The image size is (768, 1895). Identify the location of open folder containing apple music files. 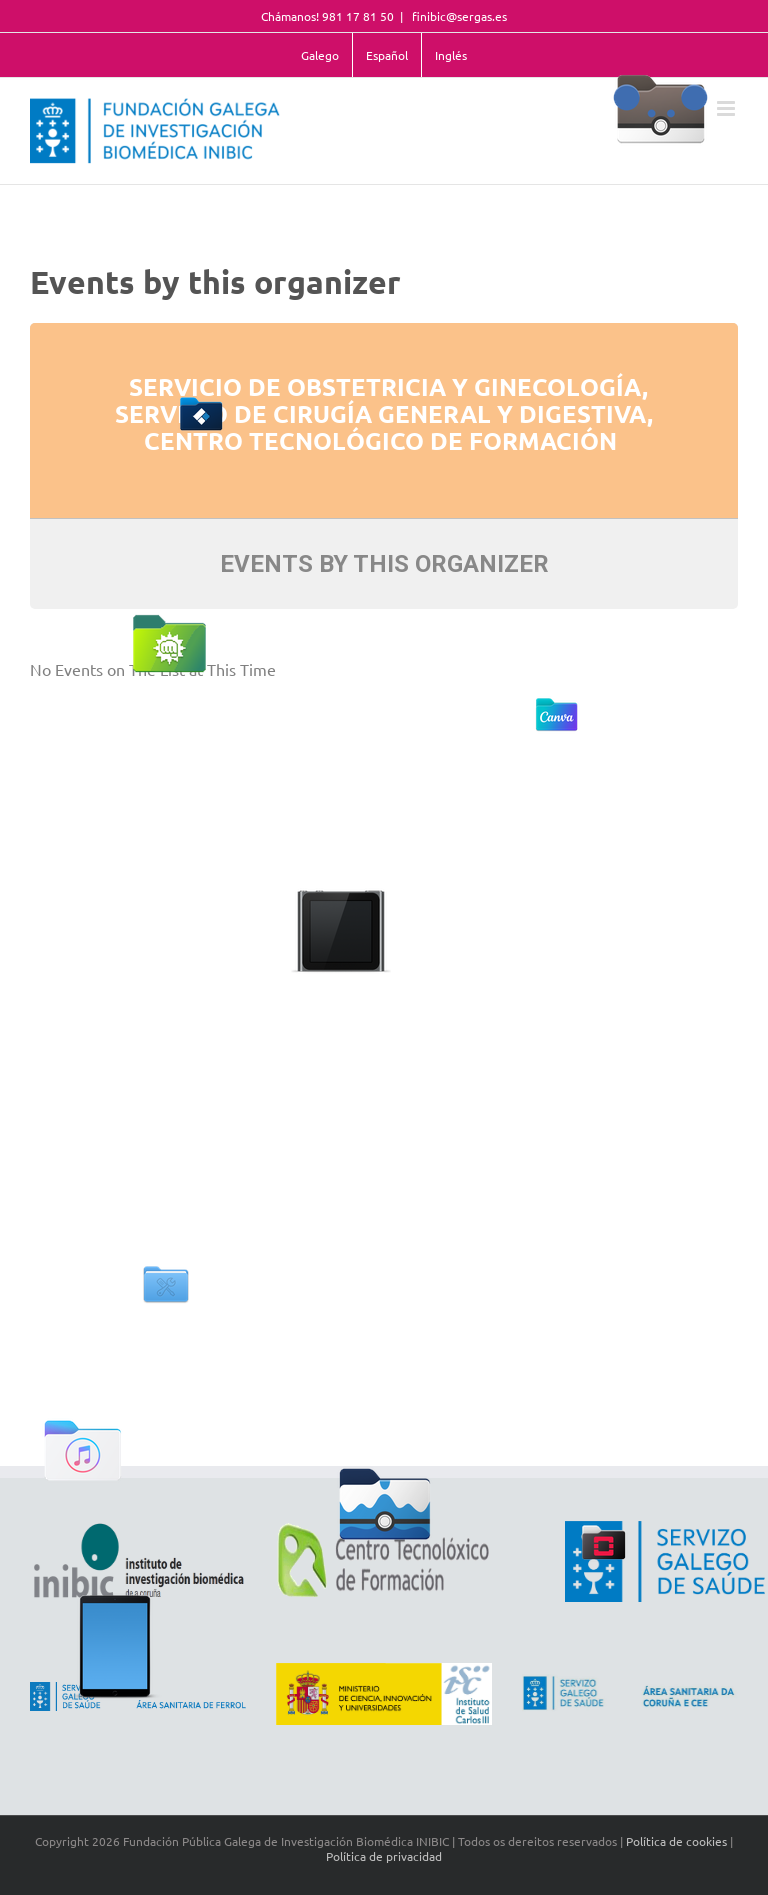
(82, 1452).